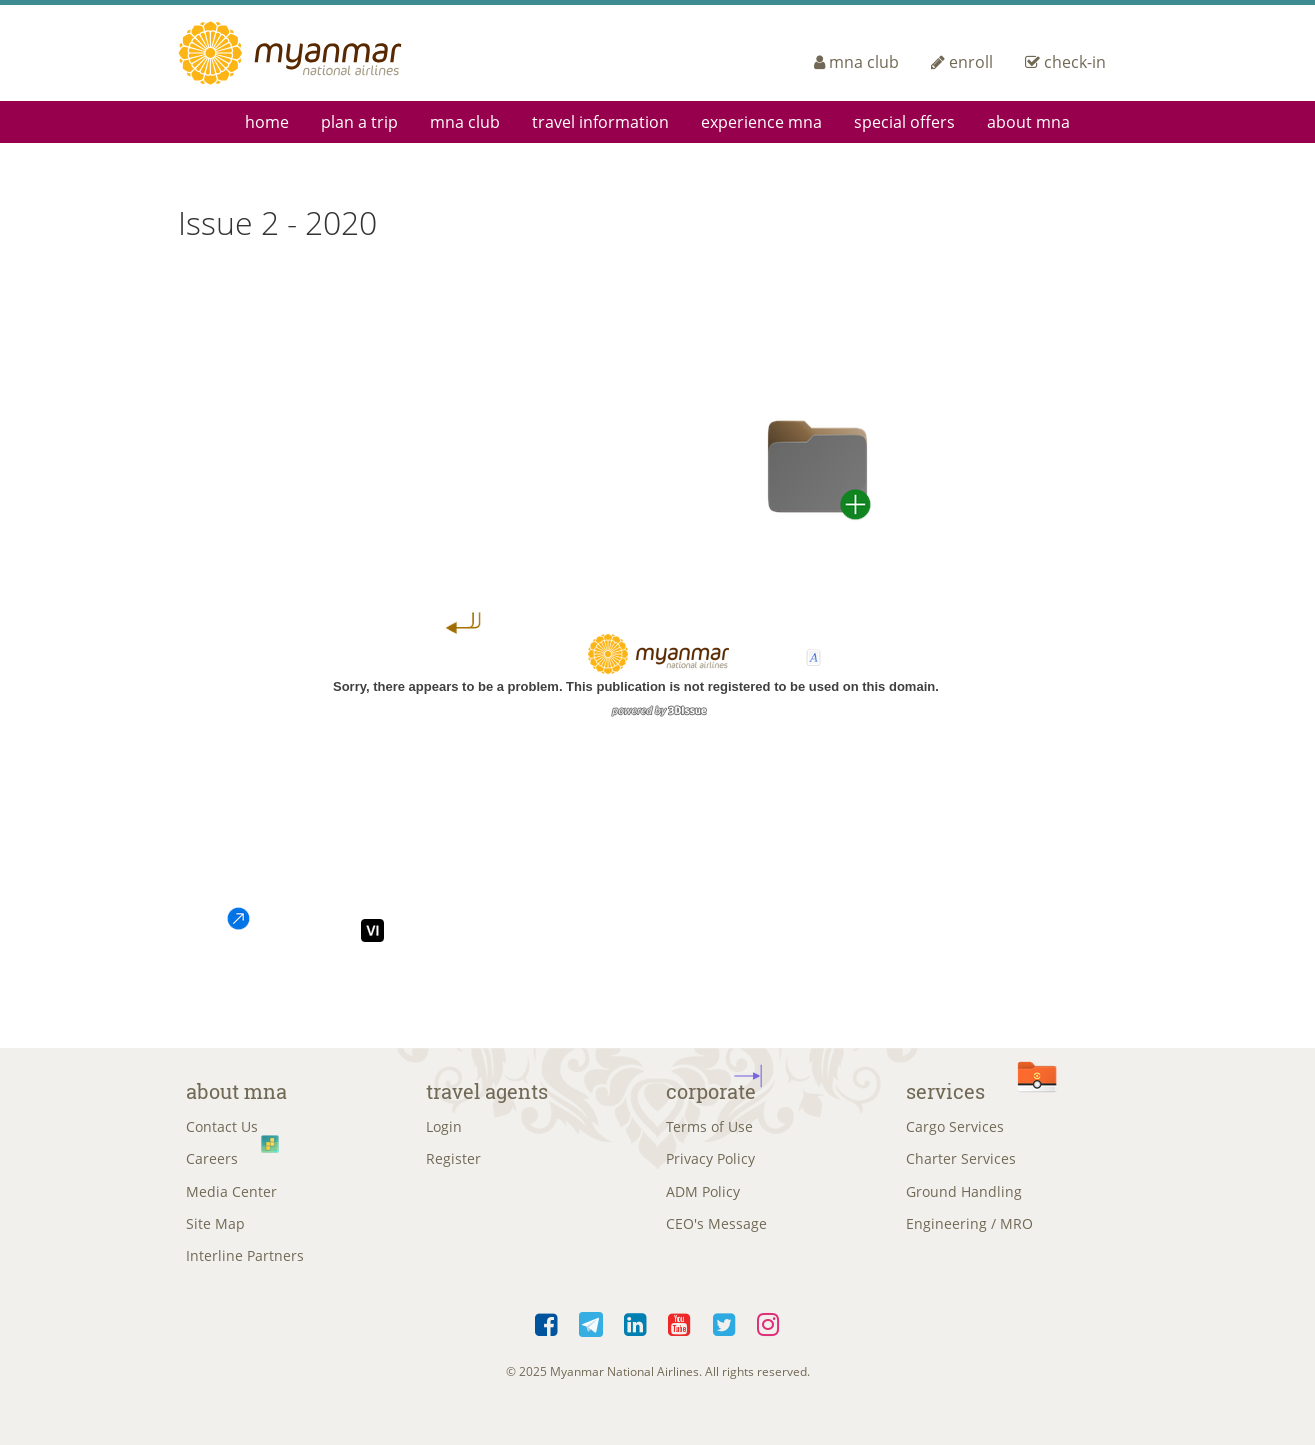 The width and height of the screenshot is (1315, 1445). What do you see at coordinates (238, 918) in the screenshot?
I see `indicates a symbolic link or shortcut to another file` at bounding box center [238, 918].